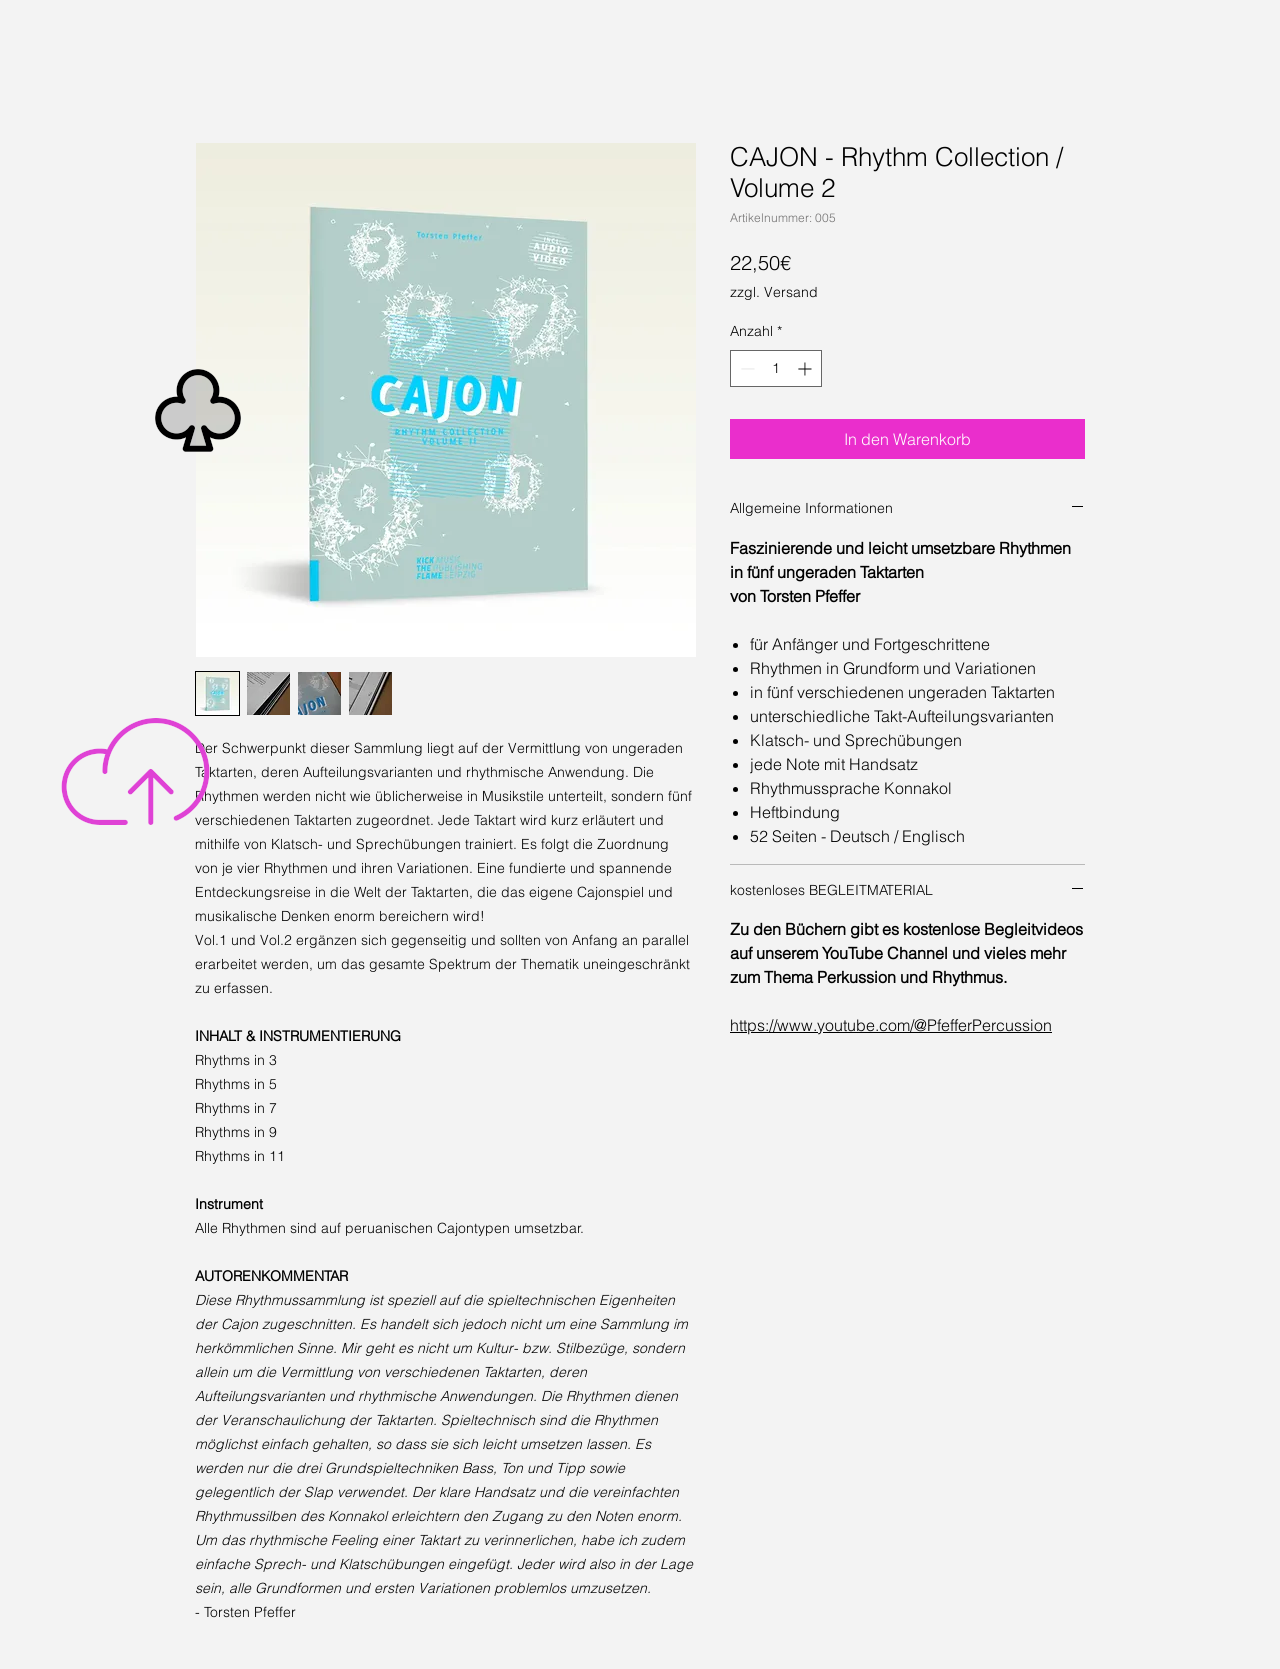 This screenshot has width=1280, height=1669. What do you see at coordinates (135, 771) in the screenshot?
I see `upload file to cloud storage` at bounding box center [135, 771].